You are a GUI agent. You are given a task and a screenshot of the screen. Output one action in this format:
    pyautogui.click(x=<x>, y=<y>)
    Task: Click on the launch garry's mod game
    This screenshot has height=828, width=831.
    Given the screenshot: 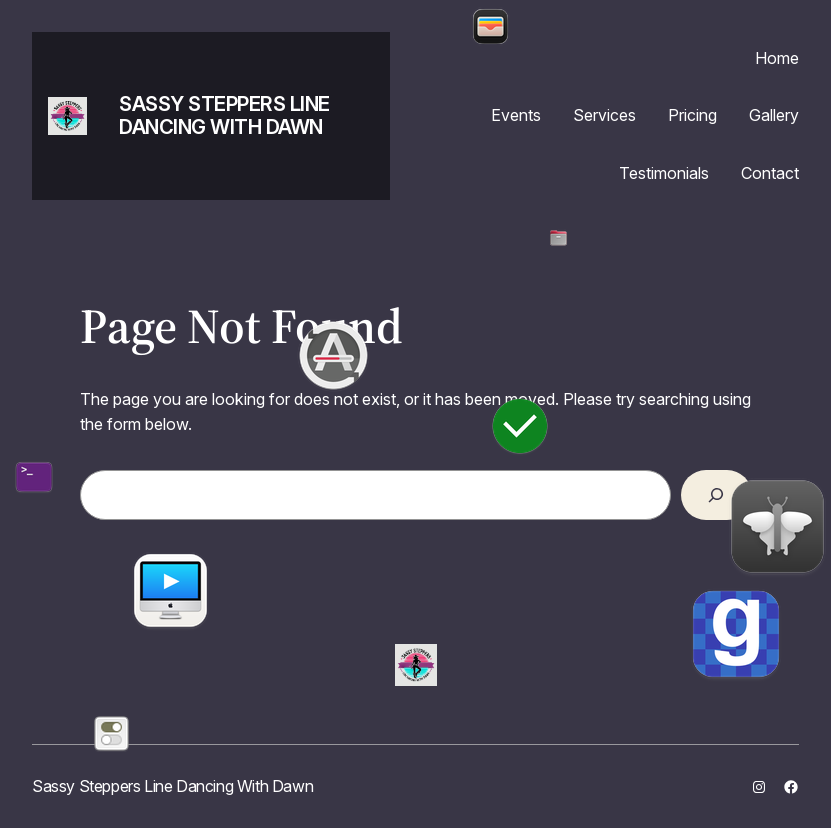 What is the action you would take?
    pyautogui.click(x=736, y=634)
    